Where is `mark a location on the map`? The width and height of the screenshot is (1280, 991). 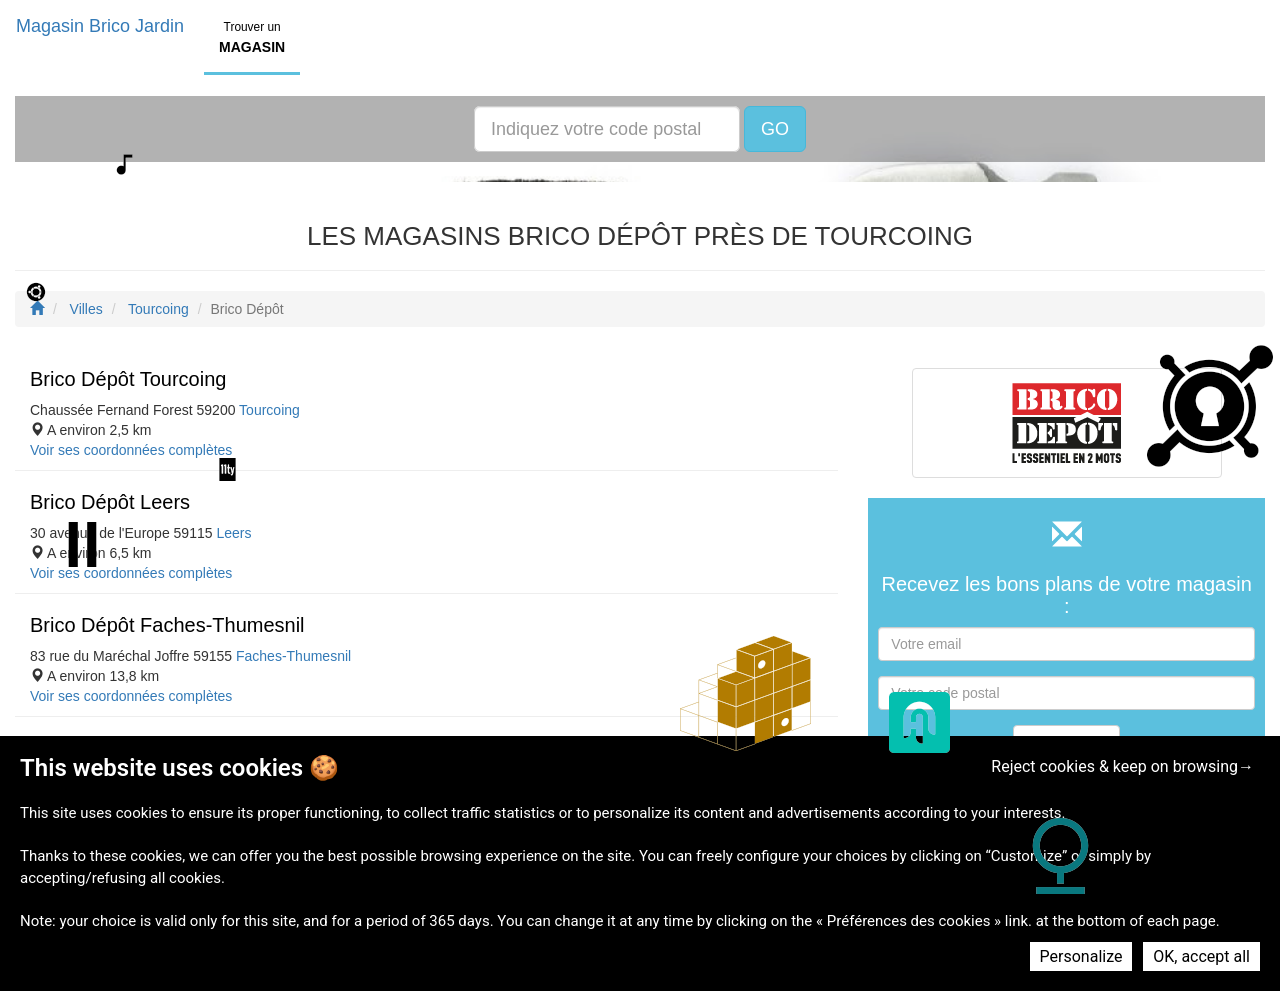
mark a location on the map is located at coordinates (1060, 852).